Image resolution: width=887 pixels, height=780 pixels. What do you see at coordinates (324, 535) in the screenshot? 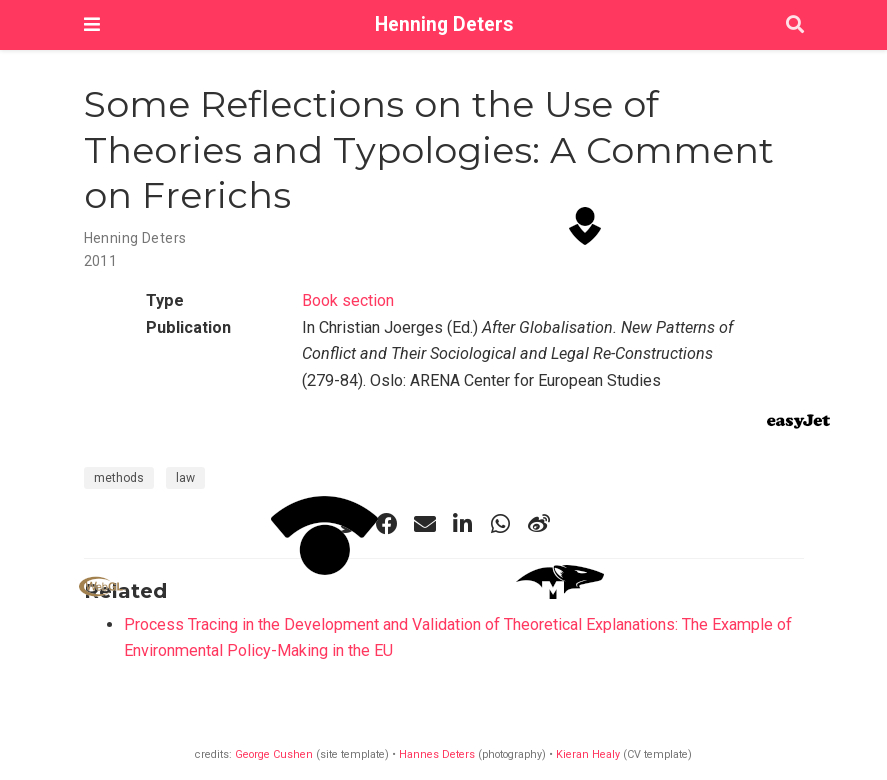
I see `Atlassian Statuspage logo` at bounding box center [324, 535].